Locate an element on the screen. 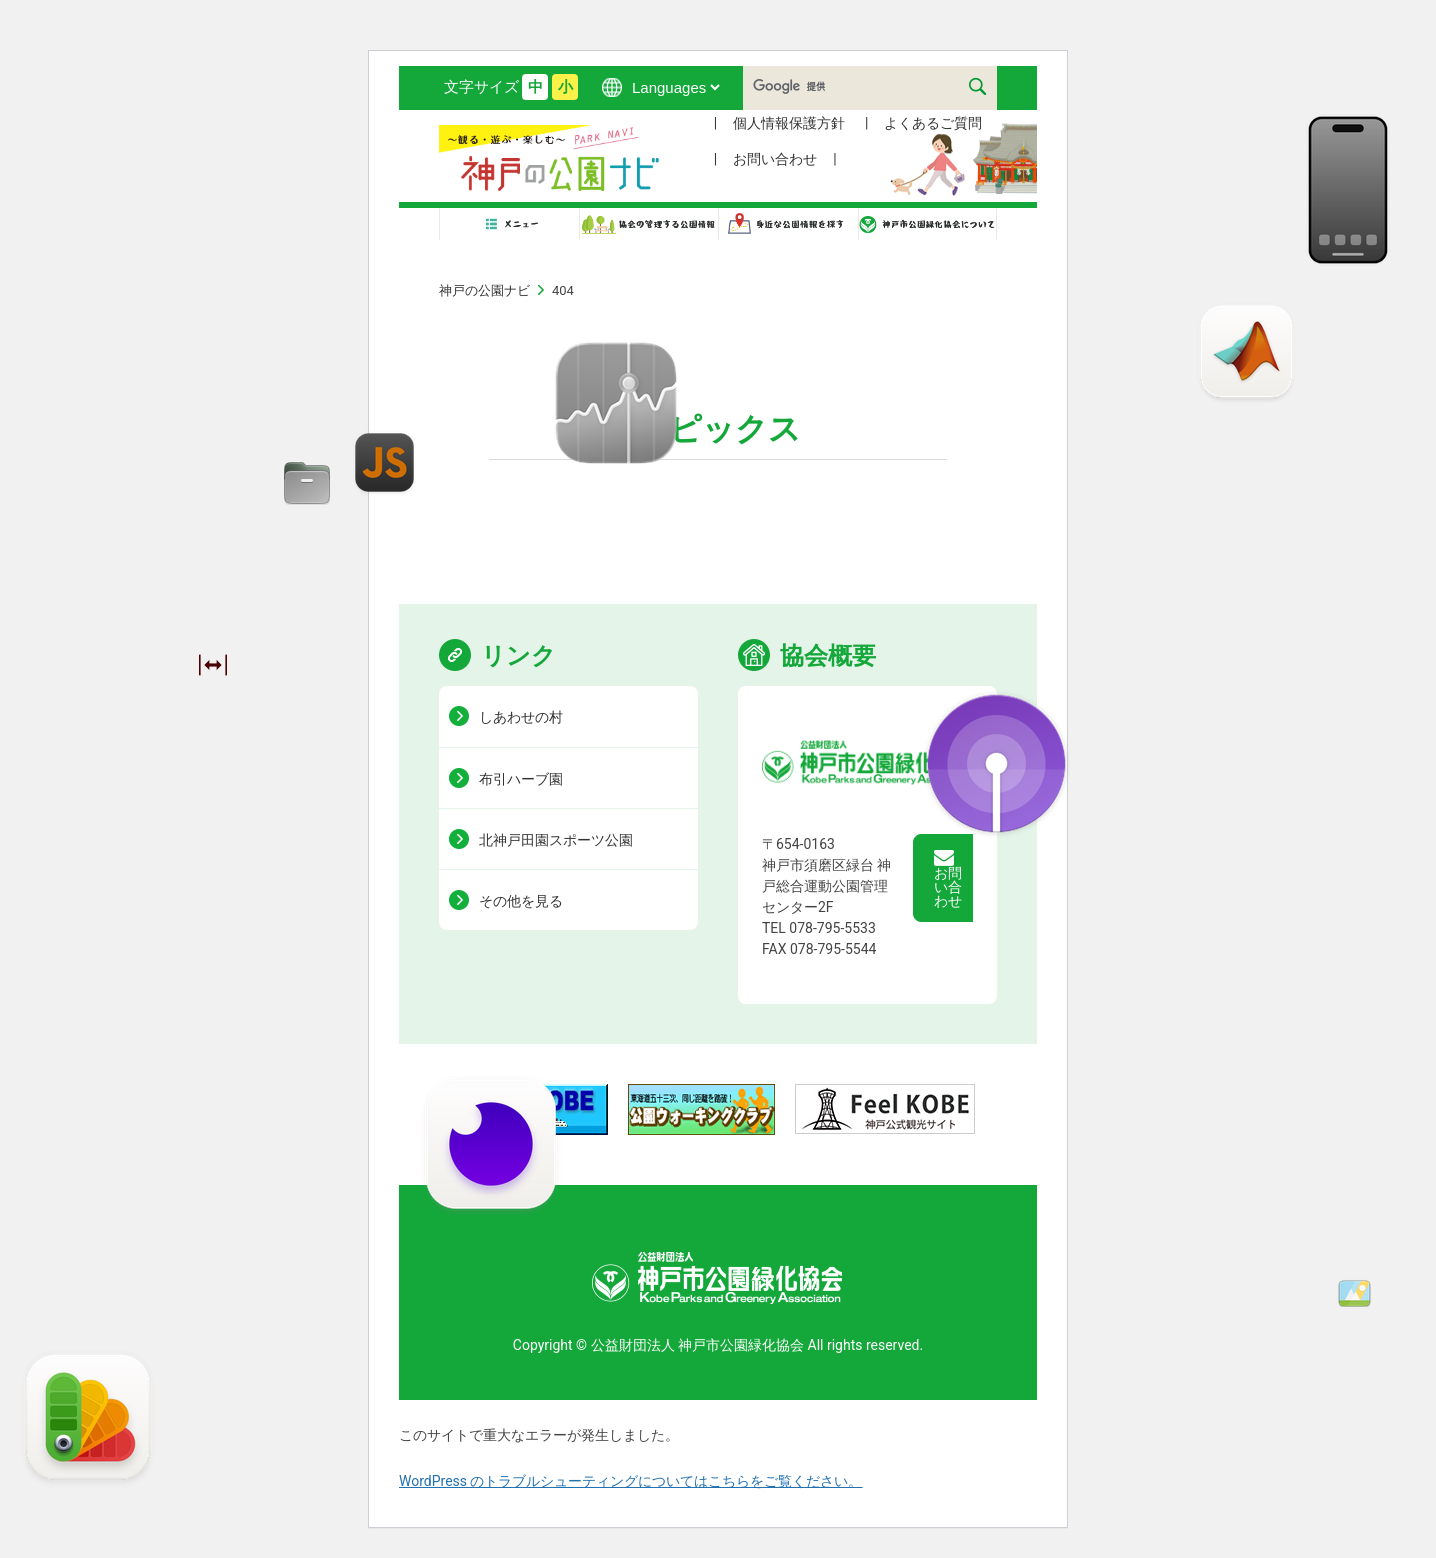 Image resolution: width=1436 pixels, height=1558 pixels. open MATLAB application is located at coordinates (1246, 351).